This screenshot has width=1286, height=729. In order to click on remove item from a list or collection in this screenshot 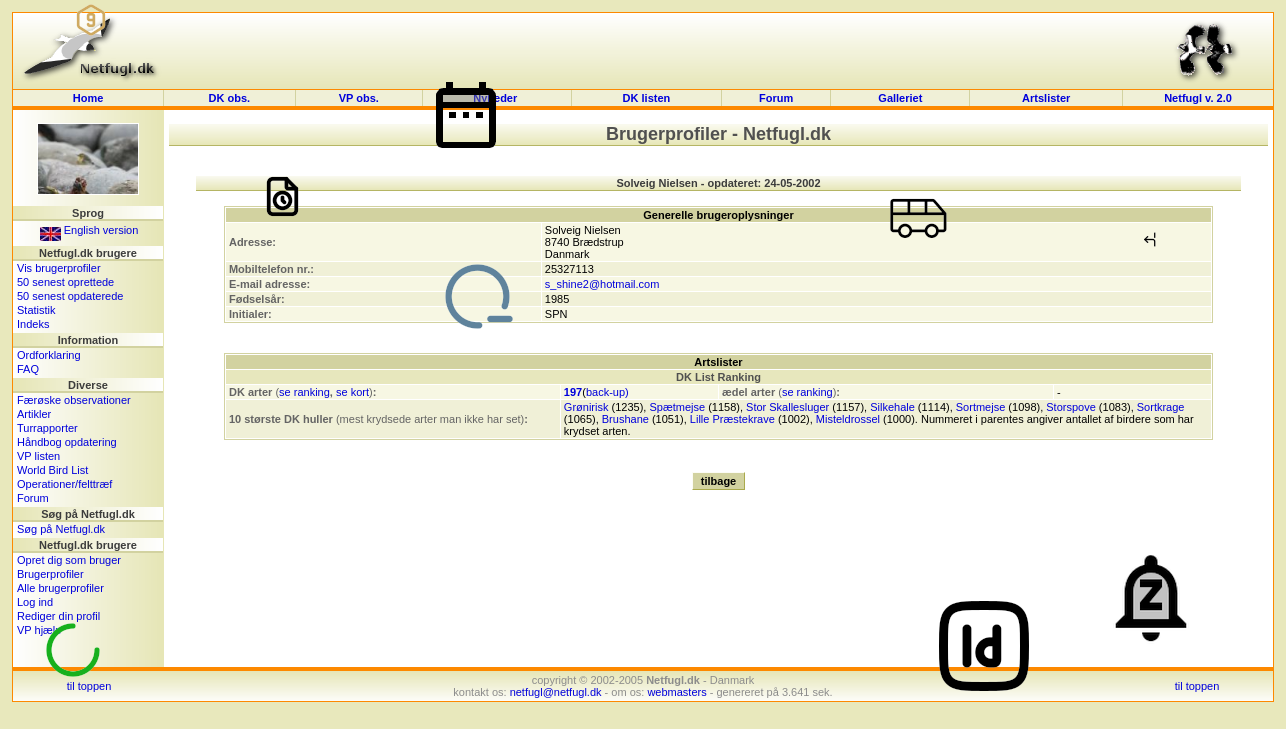, I will do `click(477, 296)`.